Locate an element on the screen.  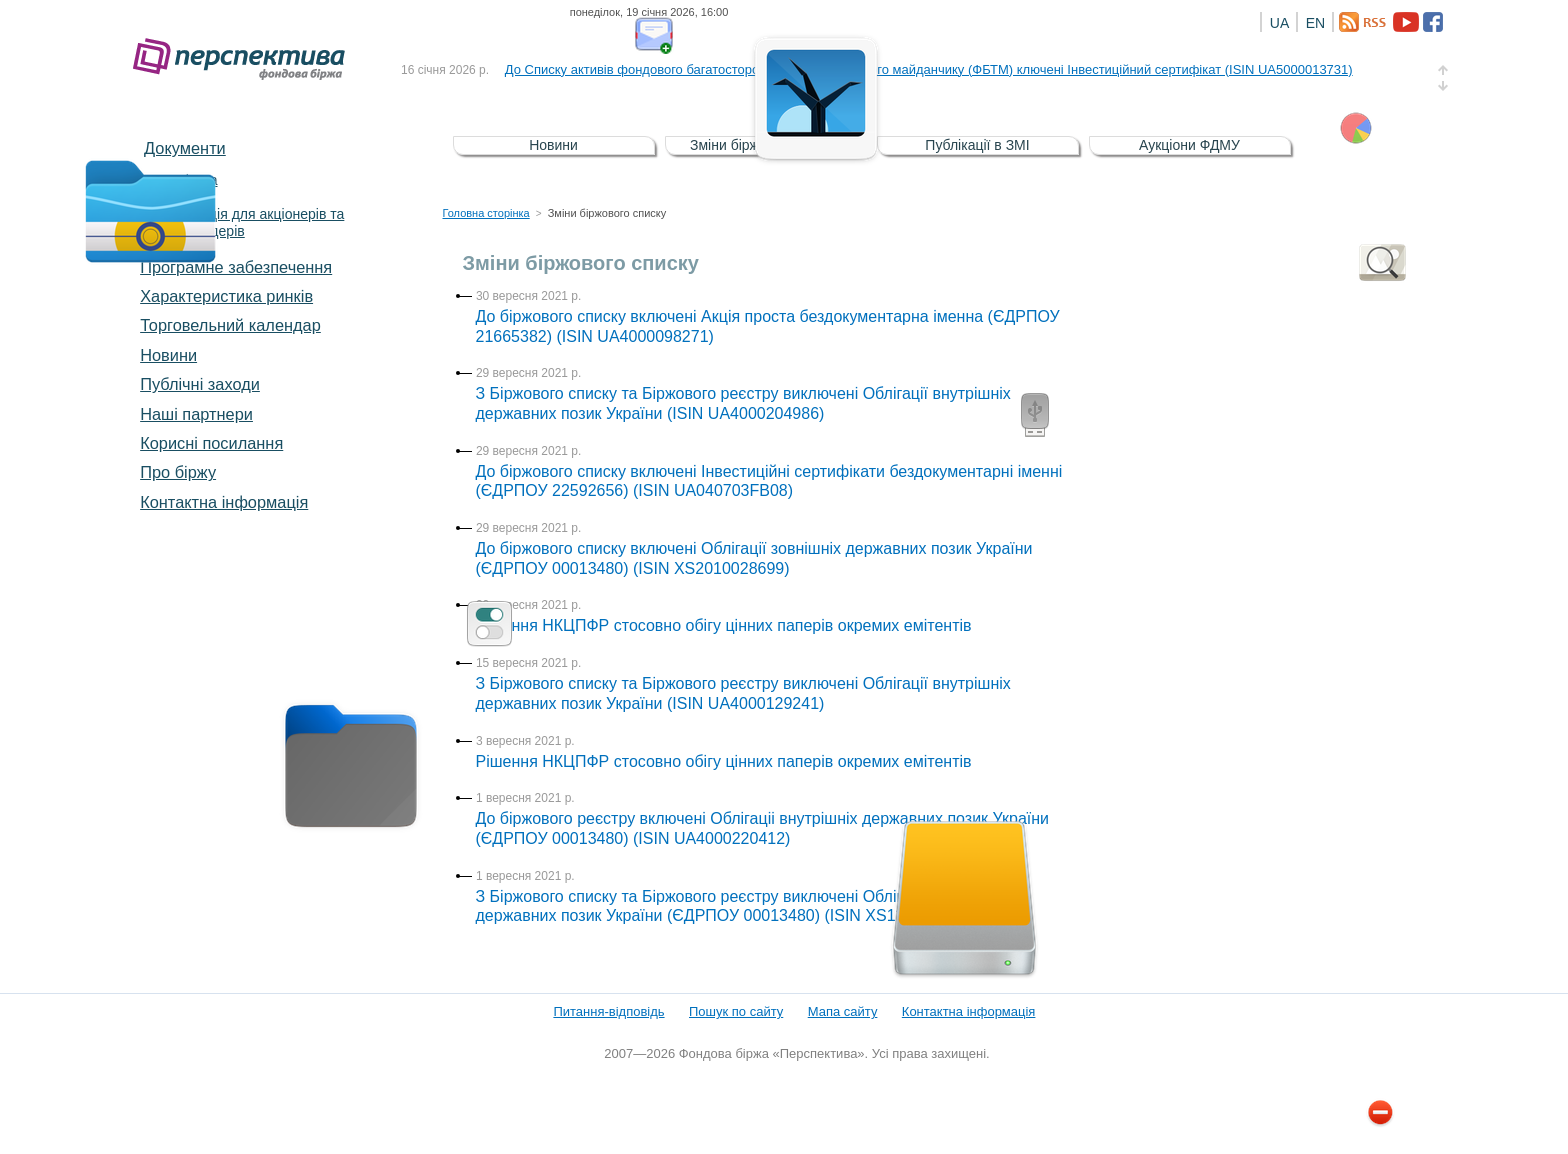
open pokémon collection folder is located at coordinates (150, 215).